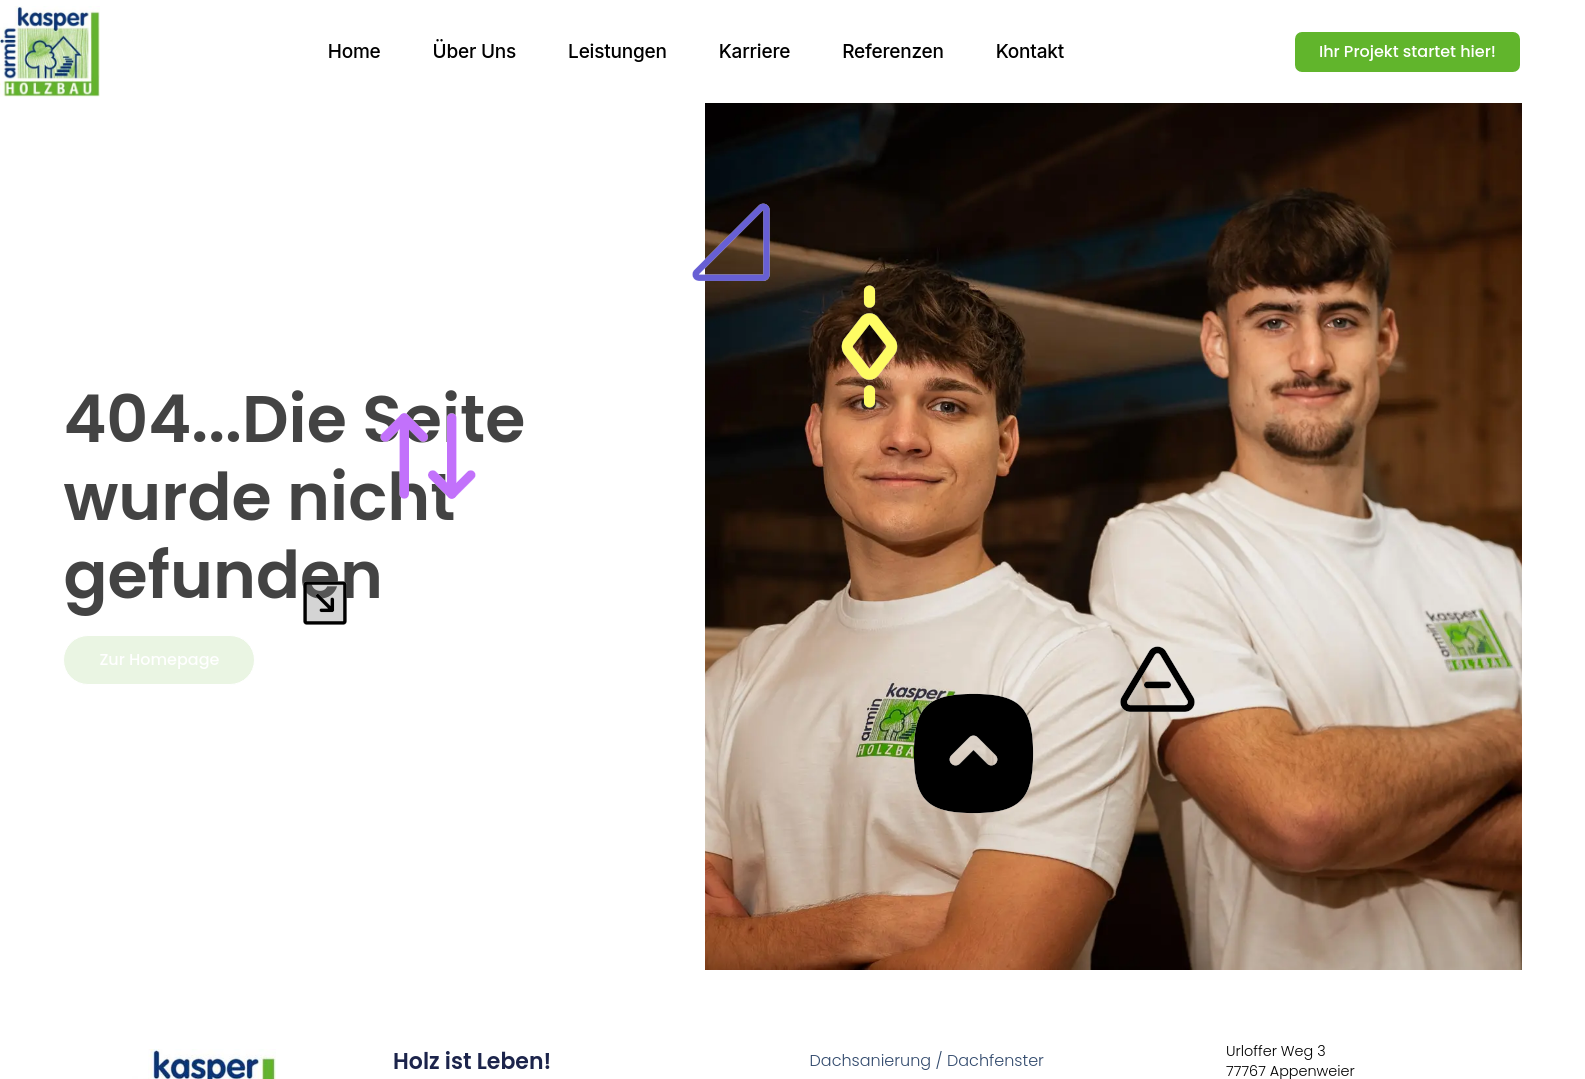 The width and height of the screenshot is (1585, 1079). I want to click on reduce warning level or priority, so click(1157, 681).